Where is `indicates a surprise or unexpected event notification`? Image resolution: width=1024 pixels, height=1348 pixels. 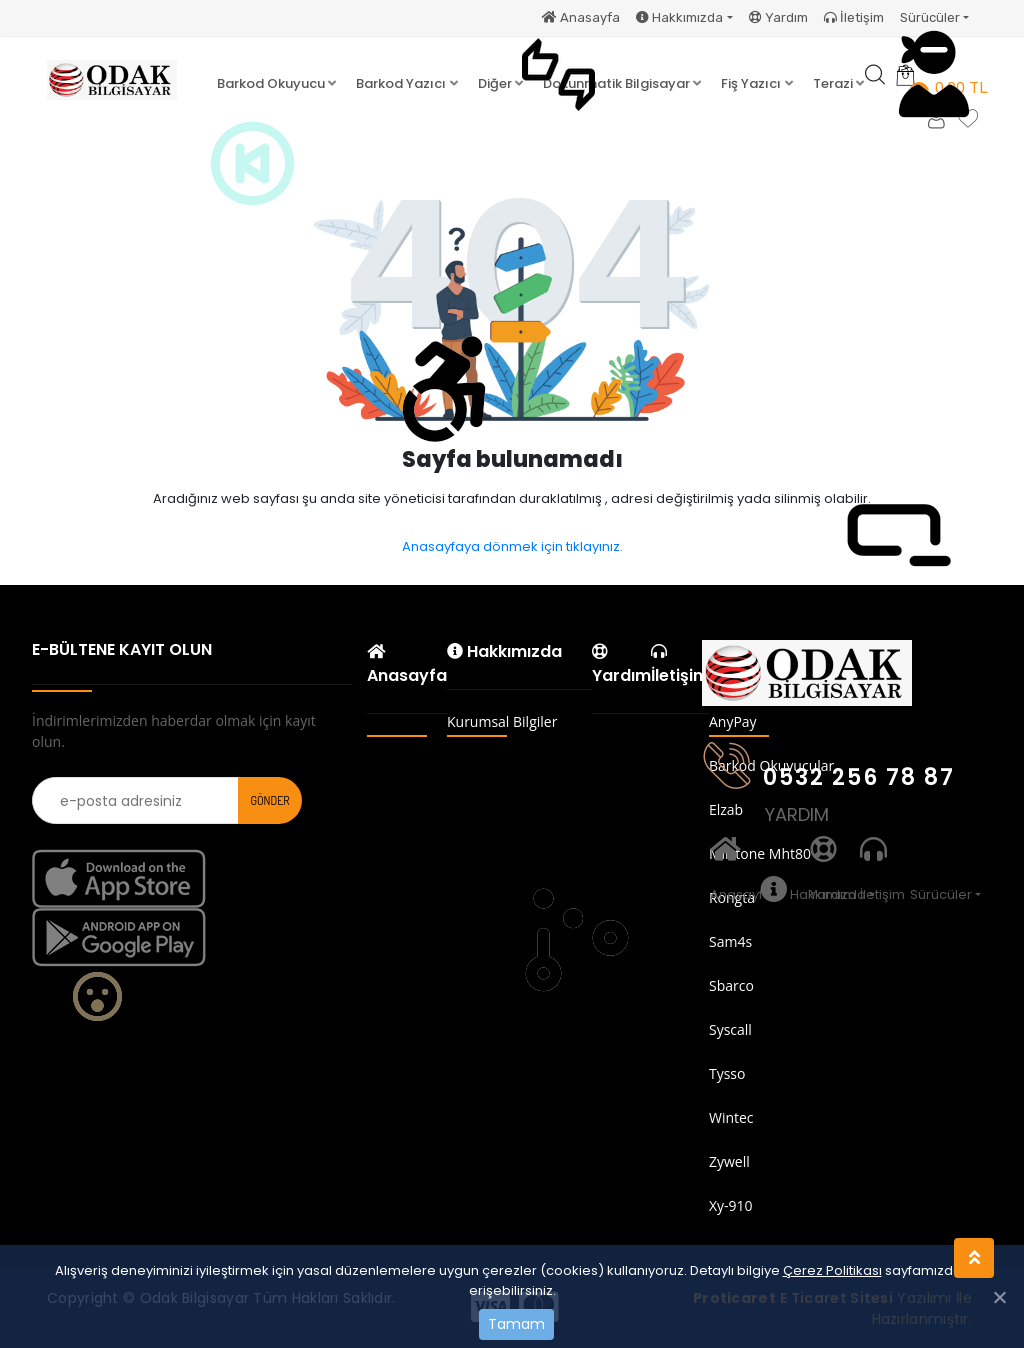
indicates a surprise or unexpected event notification is located at coordinates (97, 996).